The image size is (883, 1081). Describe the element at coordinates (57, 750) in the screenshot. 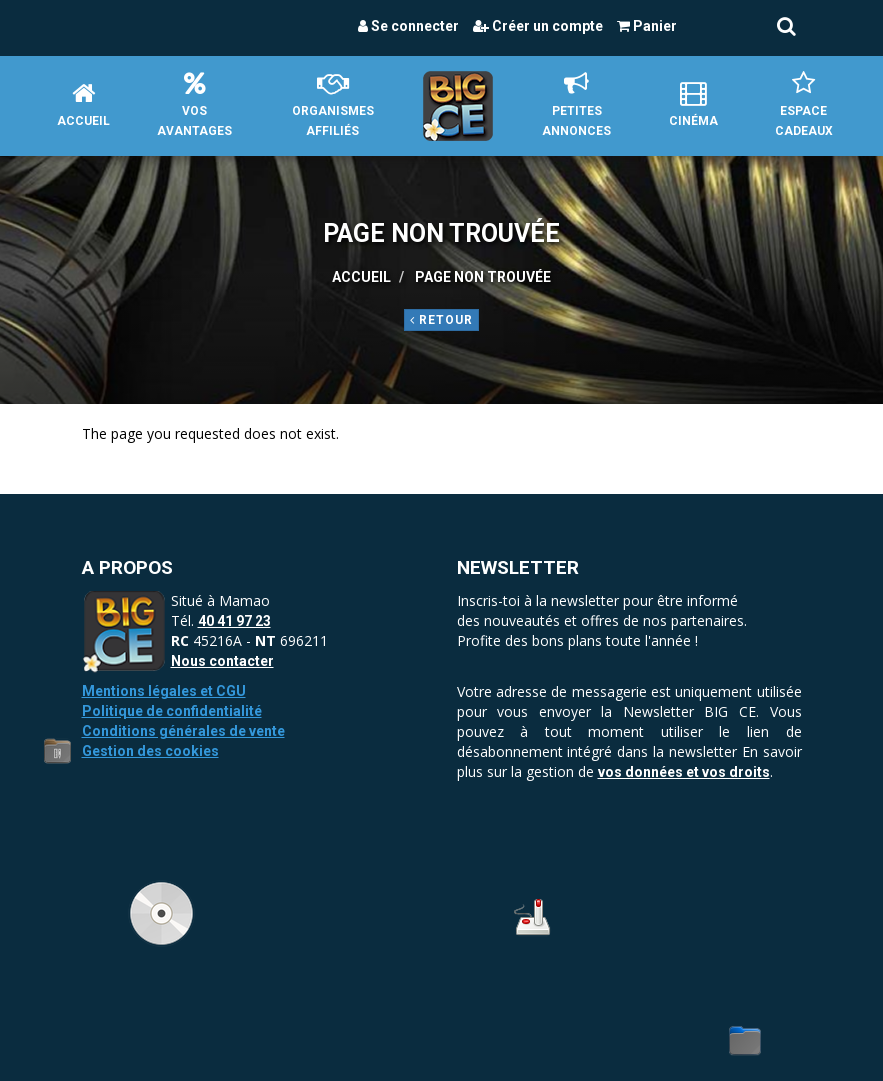

I see `access your templates folder` at that location.